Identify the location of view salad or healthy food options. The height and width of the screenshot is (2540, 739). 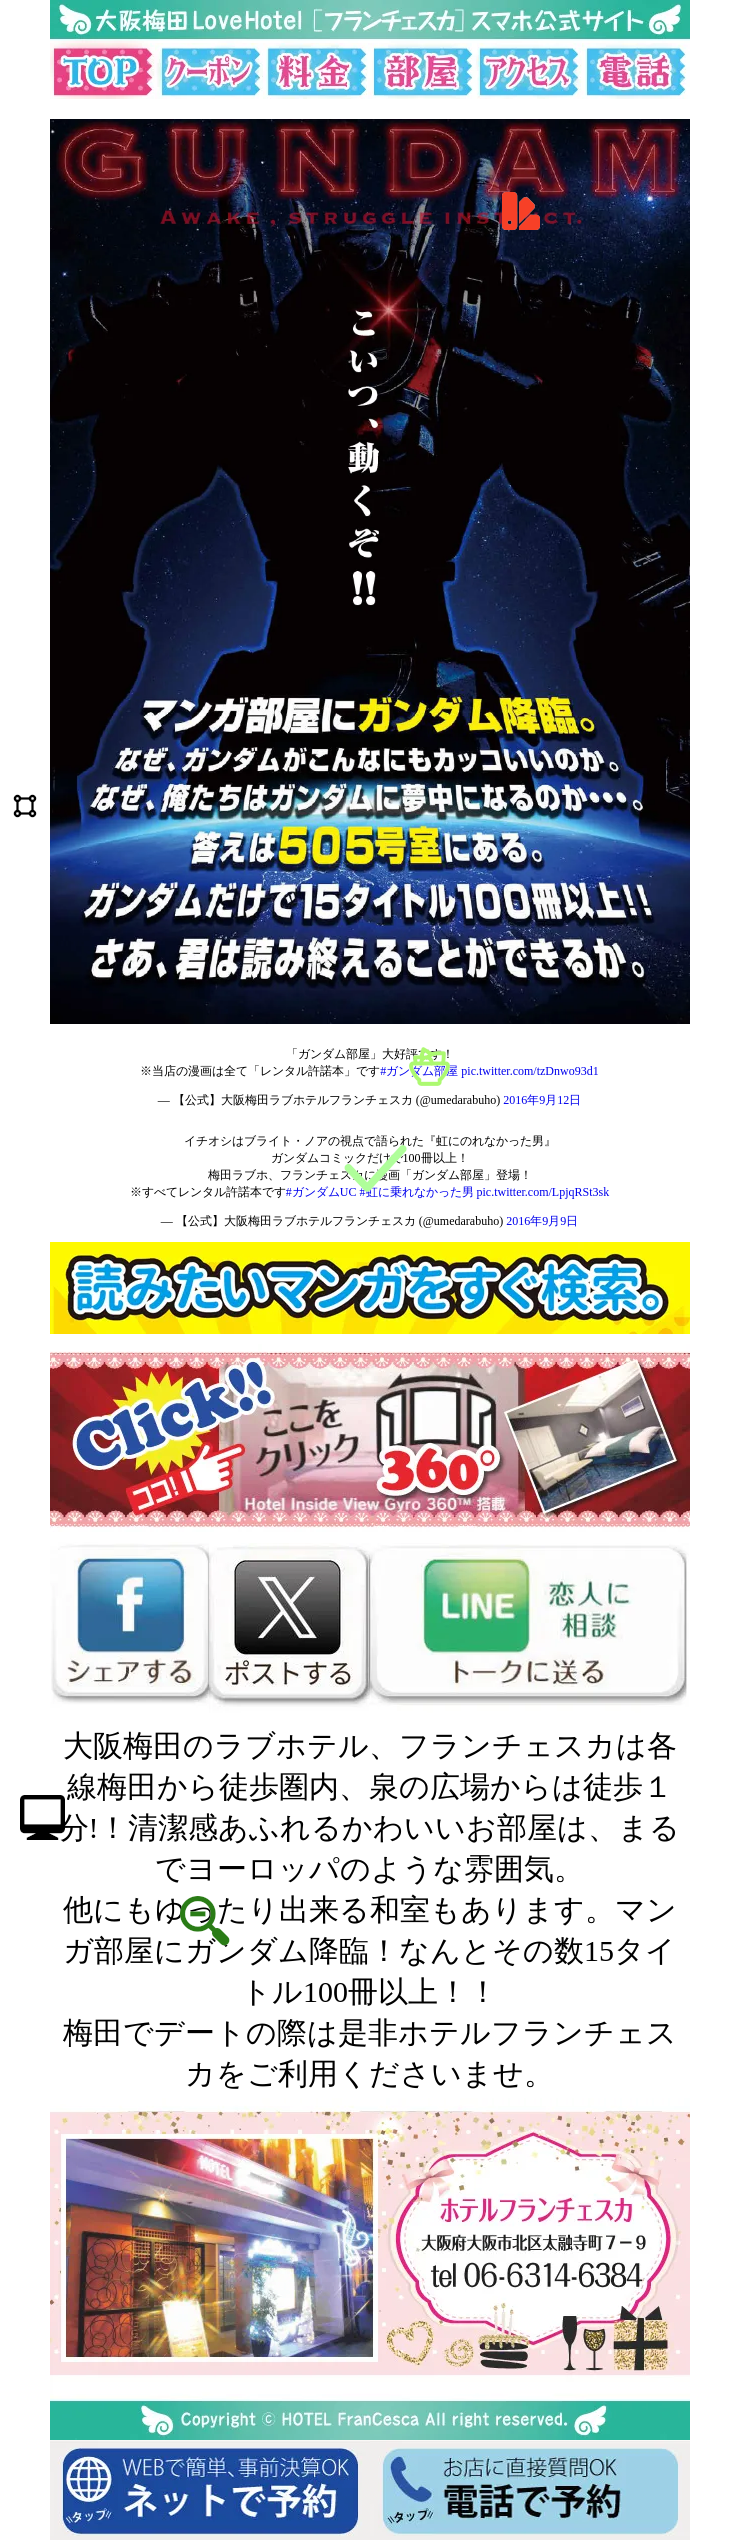
(429, 1065).